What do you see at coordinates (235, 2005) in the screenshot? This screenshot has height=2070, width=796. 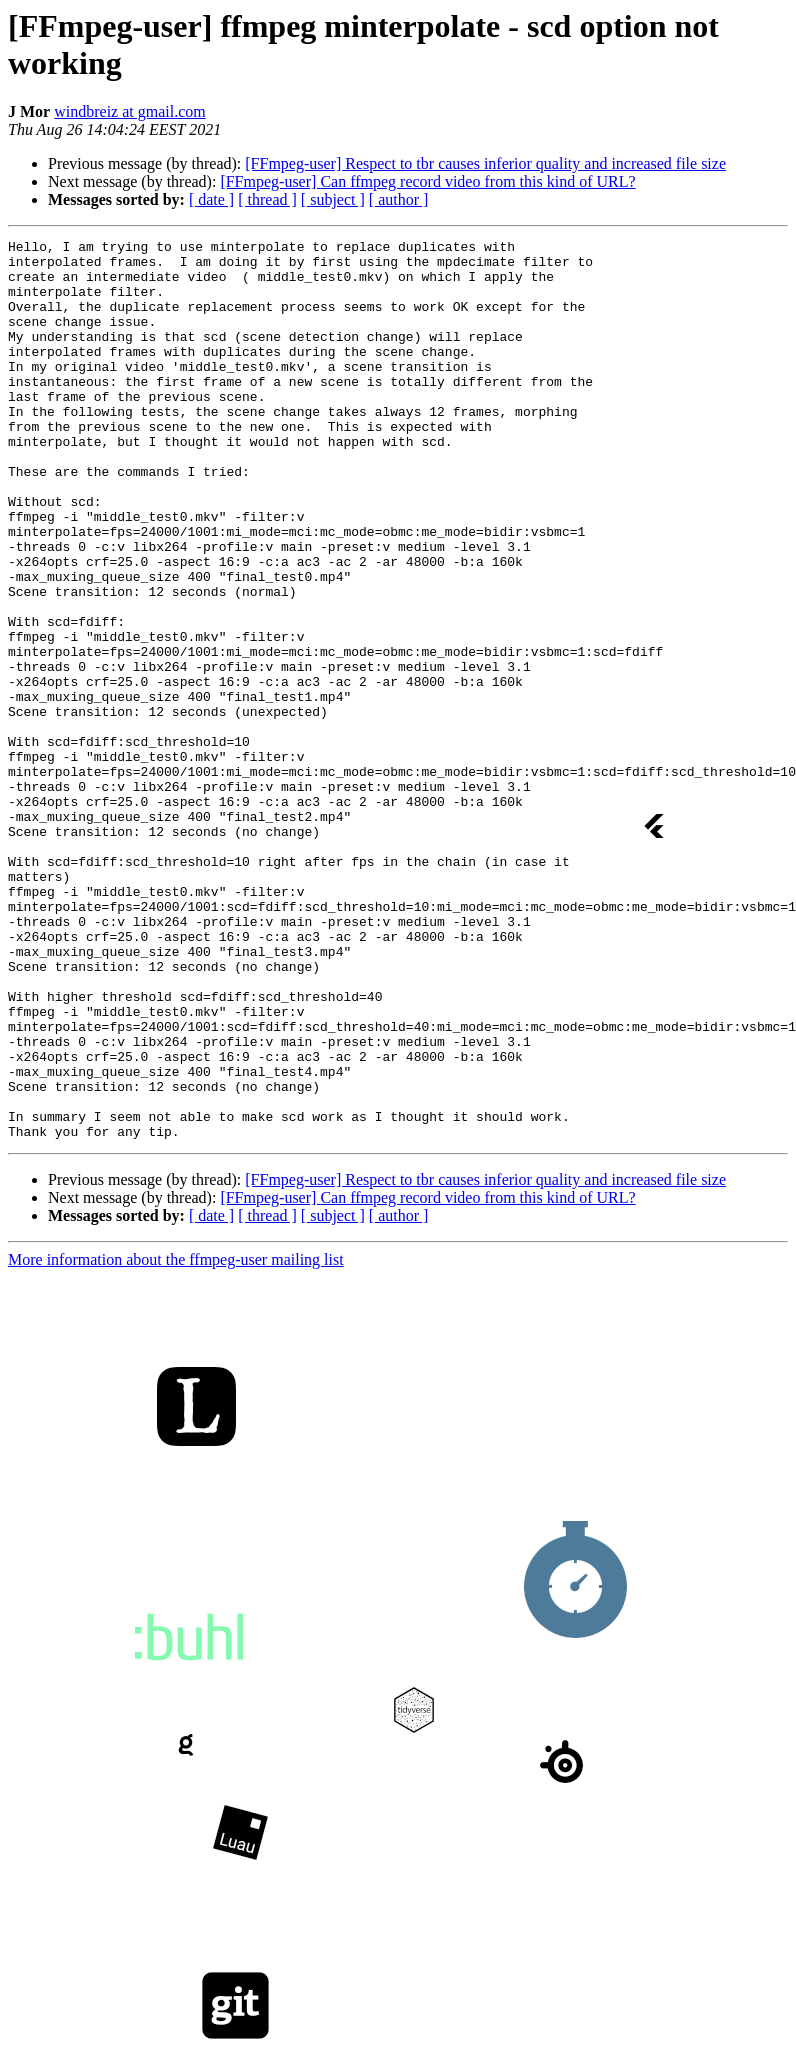 I see `git version control logo` at bounding box center [235, 2005].